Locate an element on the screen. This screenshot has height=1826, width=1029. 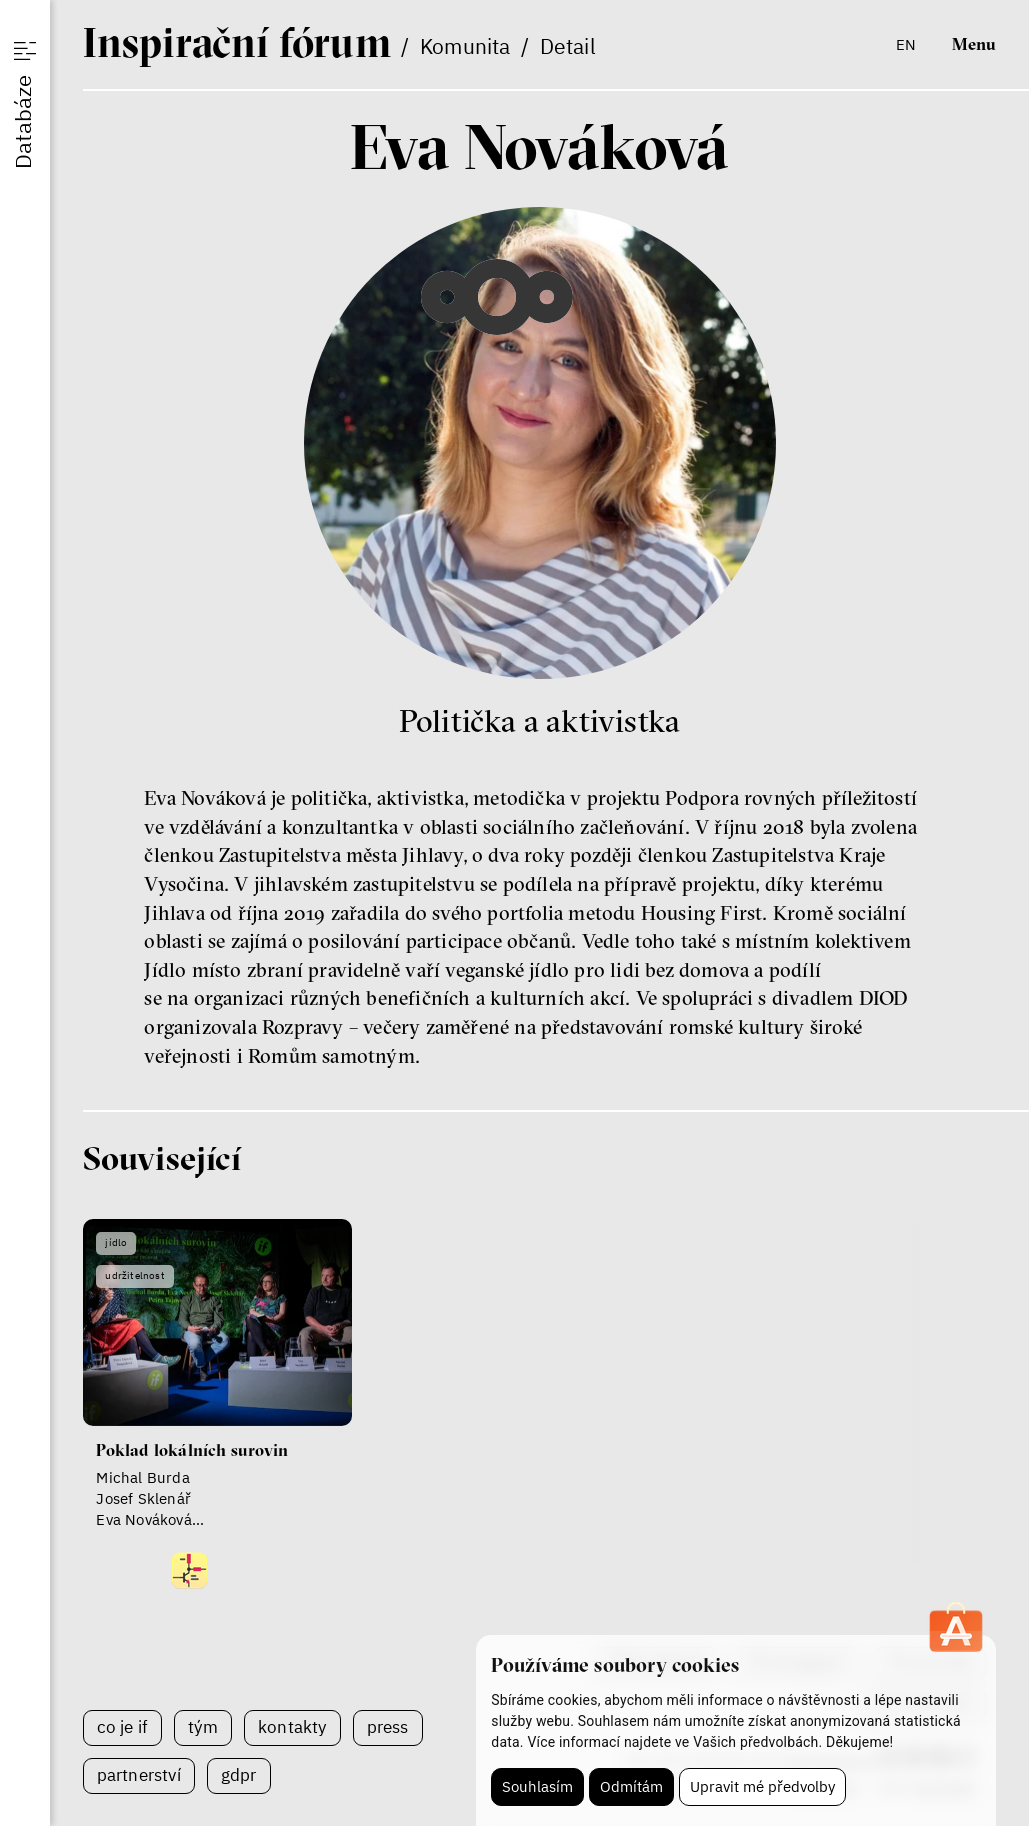
connect to owncloud account is located at coordinates (497, 297).